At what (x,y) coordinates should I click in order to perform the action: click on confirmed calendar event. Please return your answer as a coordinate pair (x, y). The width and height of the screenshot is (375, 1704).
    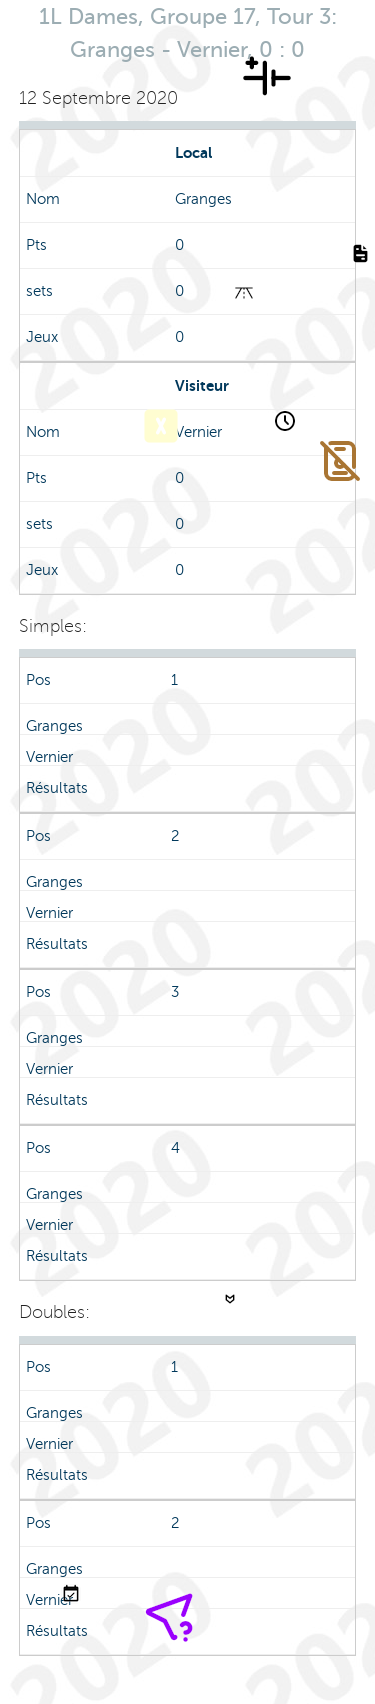
    Looking at the image, I should click on (71, 1594).